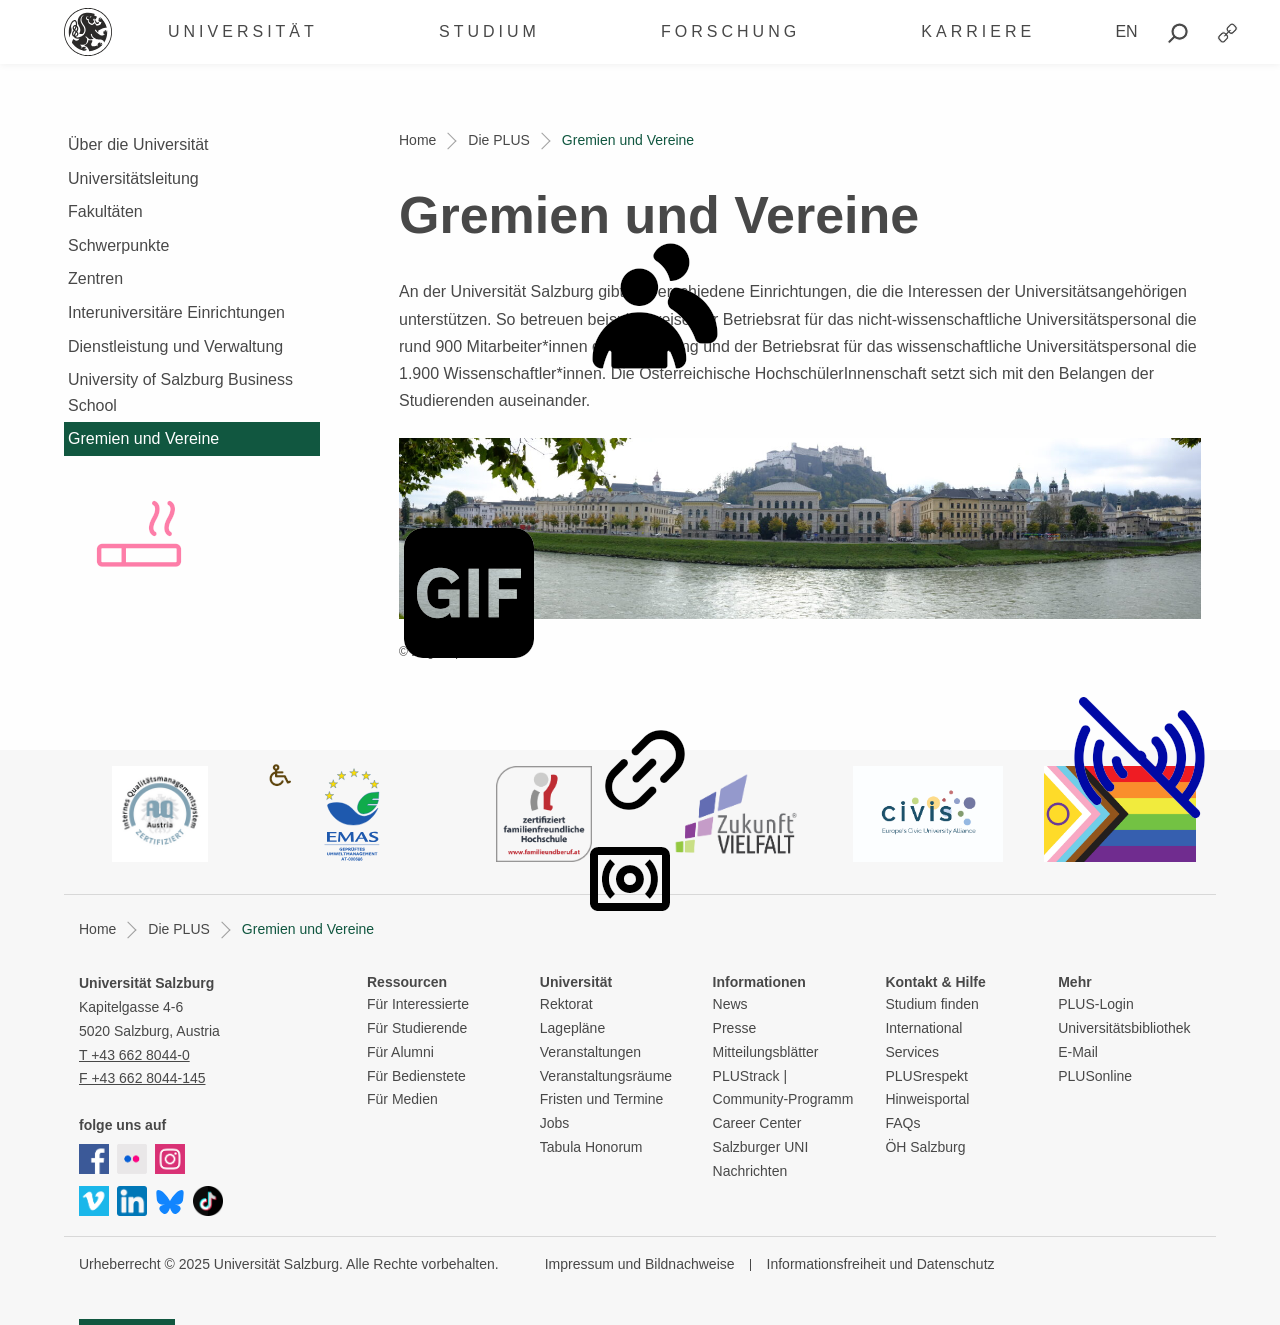 This screenshot has width=1280, height=1325. I want to click on enable surround sound audio, so click(630, 879).